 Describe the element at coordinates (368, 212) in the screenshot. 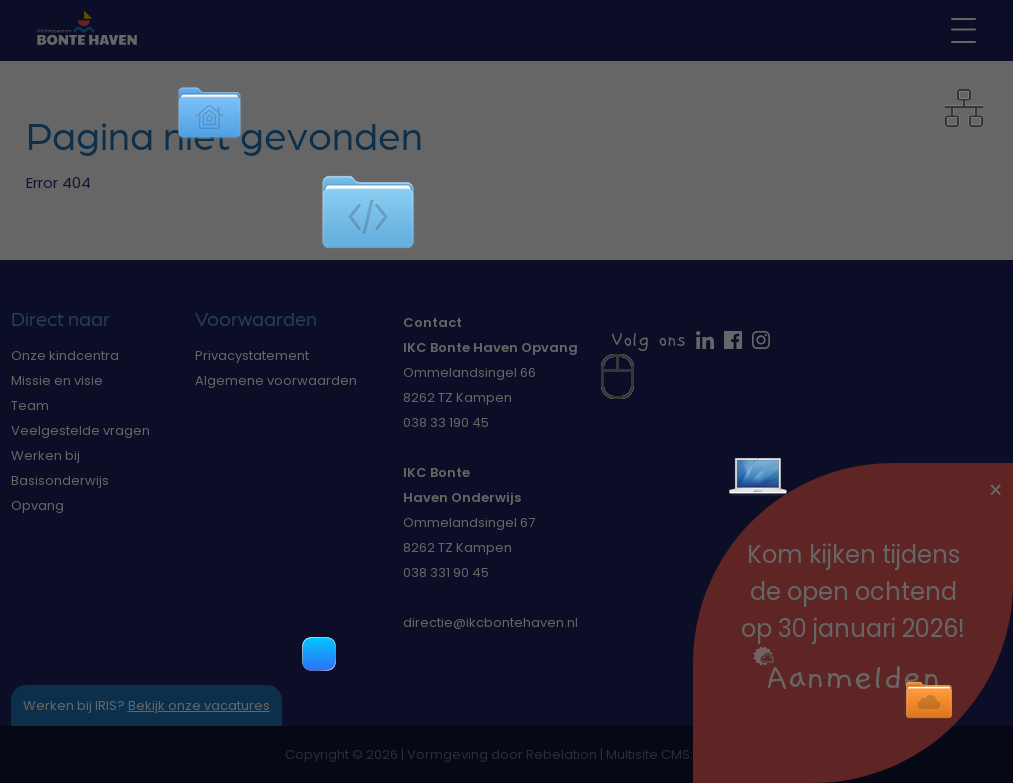

I see `open your code projects folder` at that location.